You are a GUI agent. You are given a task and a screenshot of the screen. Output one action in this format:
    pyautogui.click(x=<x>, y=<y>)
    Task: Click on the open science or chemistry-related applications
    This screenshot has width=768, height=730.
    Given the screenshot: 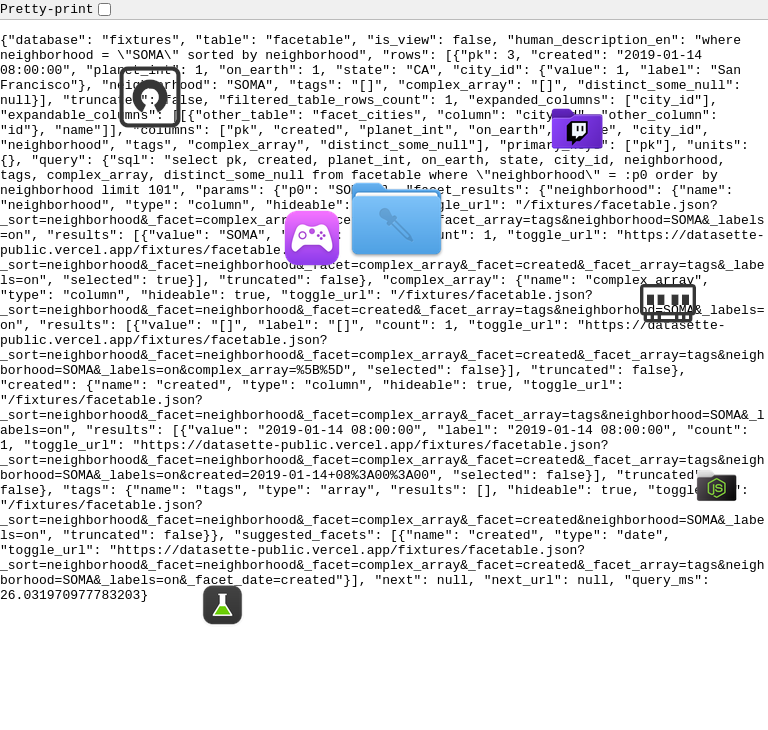 What is the action you would take?
    pyautogui.click(x=222, y=605)
    